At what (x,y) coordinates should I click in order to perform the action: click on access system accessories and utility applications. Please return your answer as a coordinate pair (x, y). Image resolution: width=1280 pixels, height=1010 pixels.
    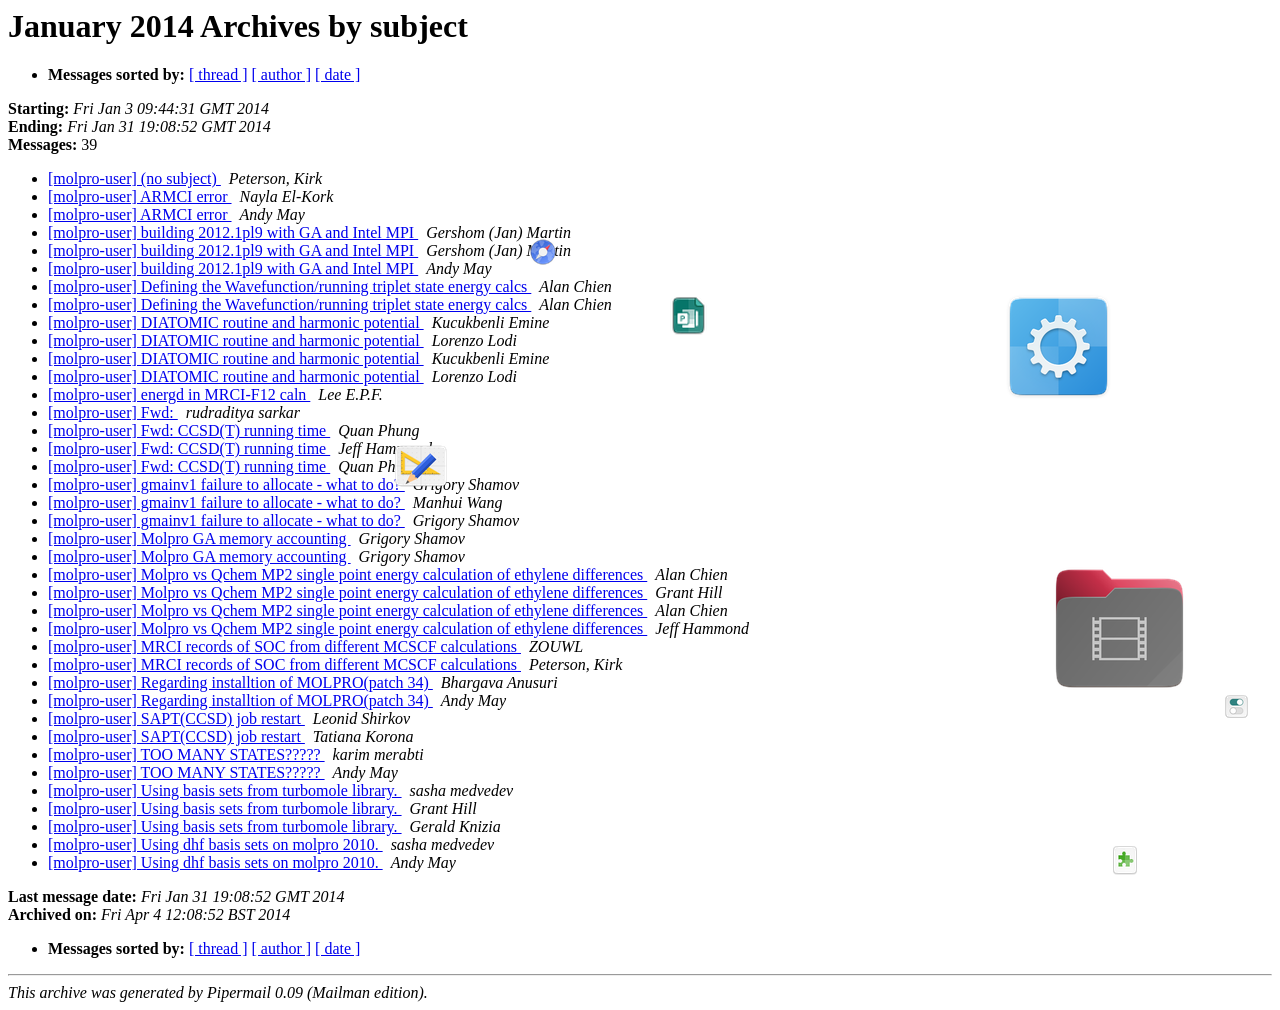
    Looking at the image, I should click on (421, 466).